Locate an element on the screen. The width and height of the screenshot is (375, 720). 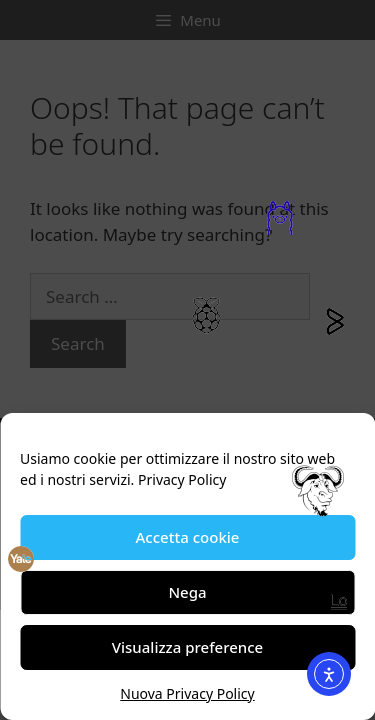
raspberry pi brand logo is located at coordinates (206, 315).